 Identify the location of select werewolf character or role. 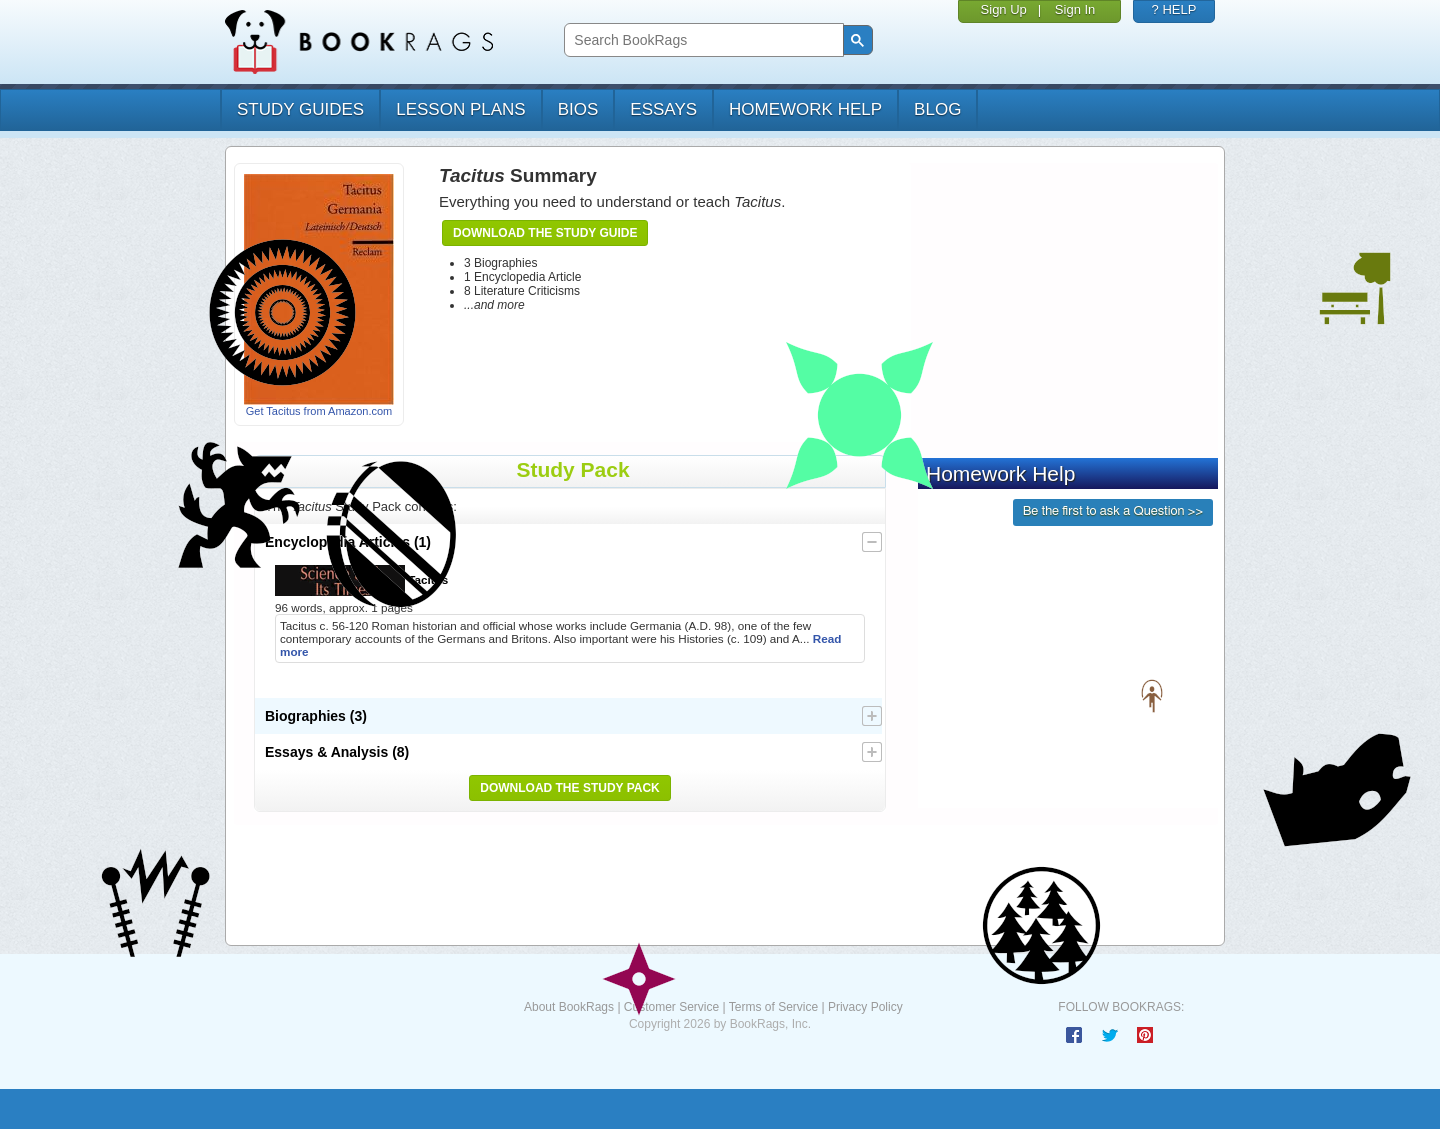
(239, 505).